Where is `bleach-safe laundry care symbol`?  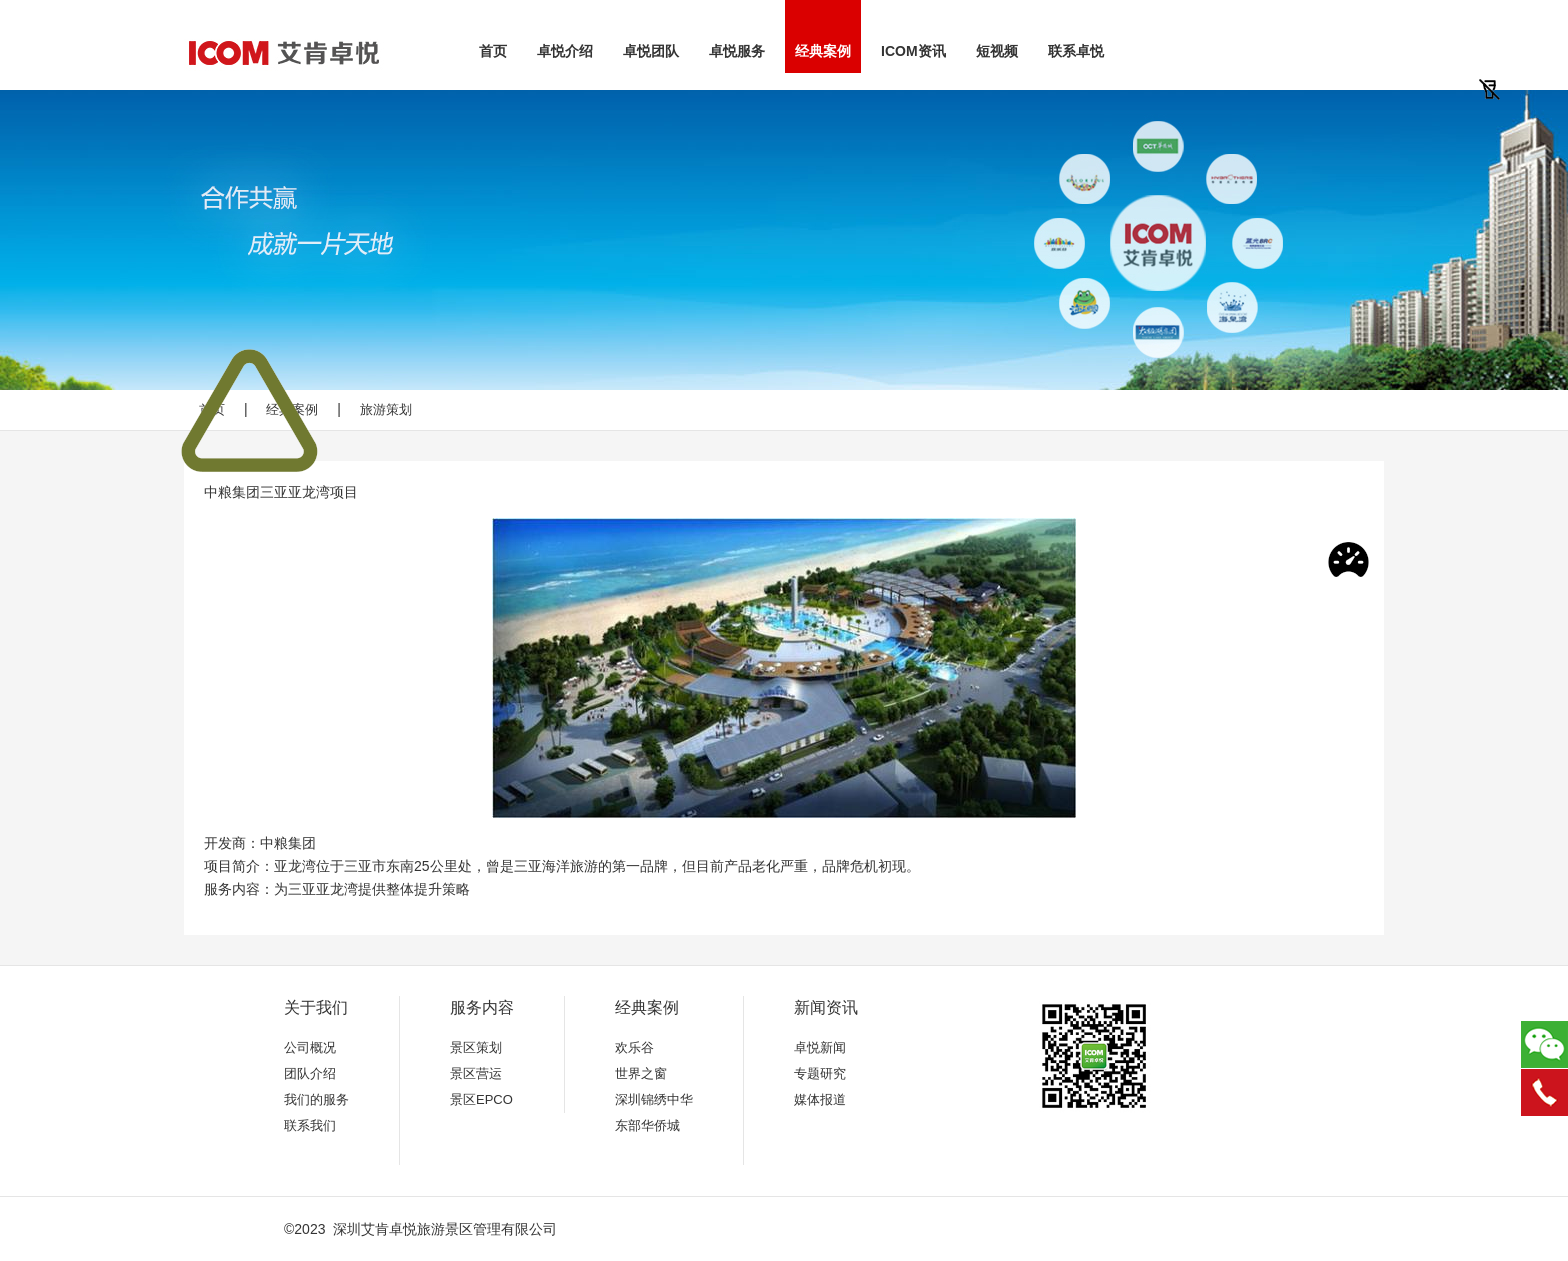
bleach-safe laundry care symbol is located at coordinates (249, 417).